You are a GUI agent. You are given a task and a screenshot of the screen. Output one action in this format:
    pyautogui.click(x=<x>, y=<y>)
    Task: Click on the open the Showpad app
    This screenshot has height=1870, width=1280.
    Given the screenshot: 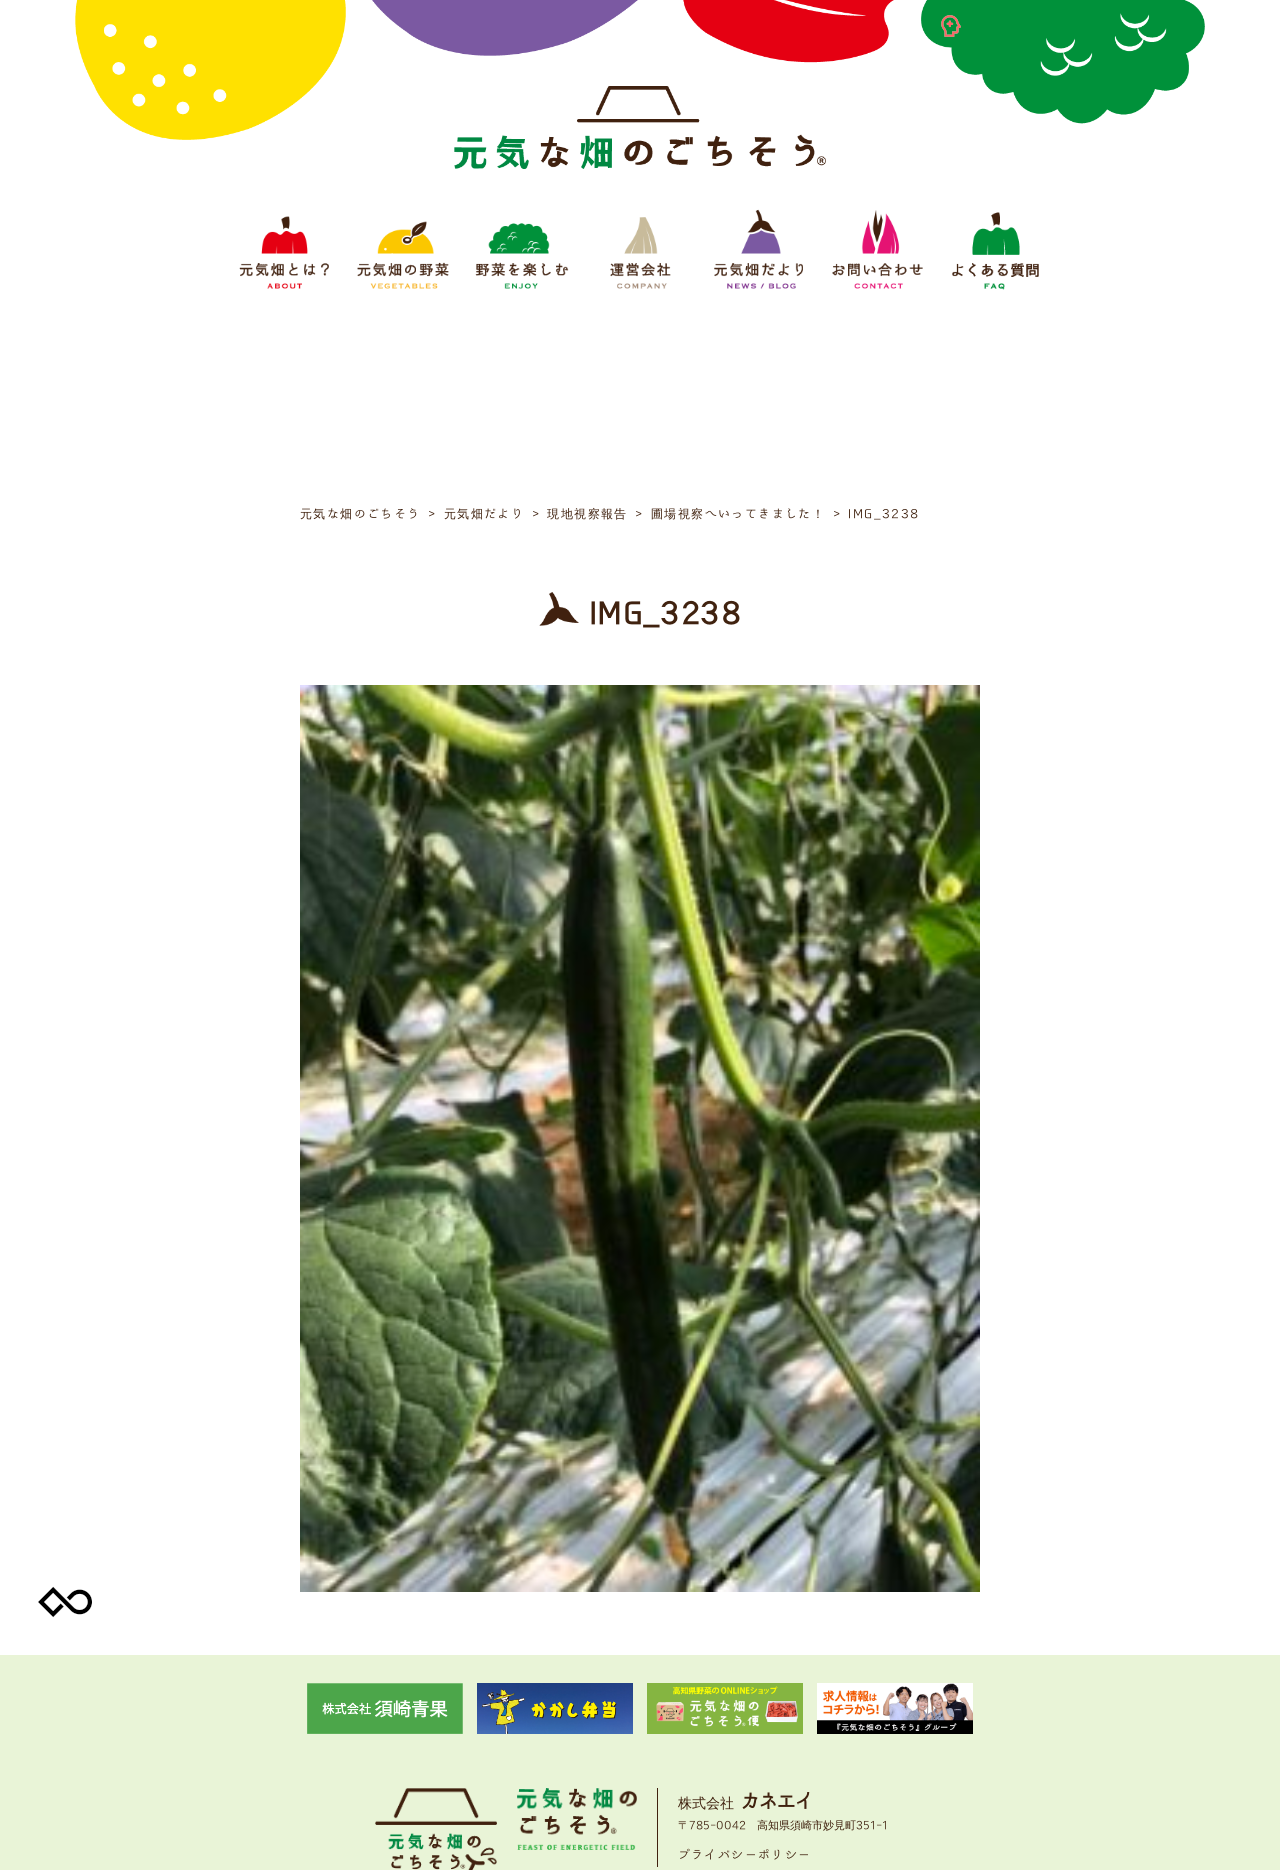 What is the action you would take?
    pyautogui.click(x=65, y=1602)
    